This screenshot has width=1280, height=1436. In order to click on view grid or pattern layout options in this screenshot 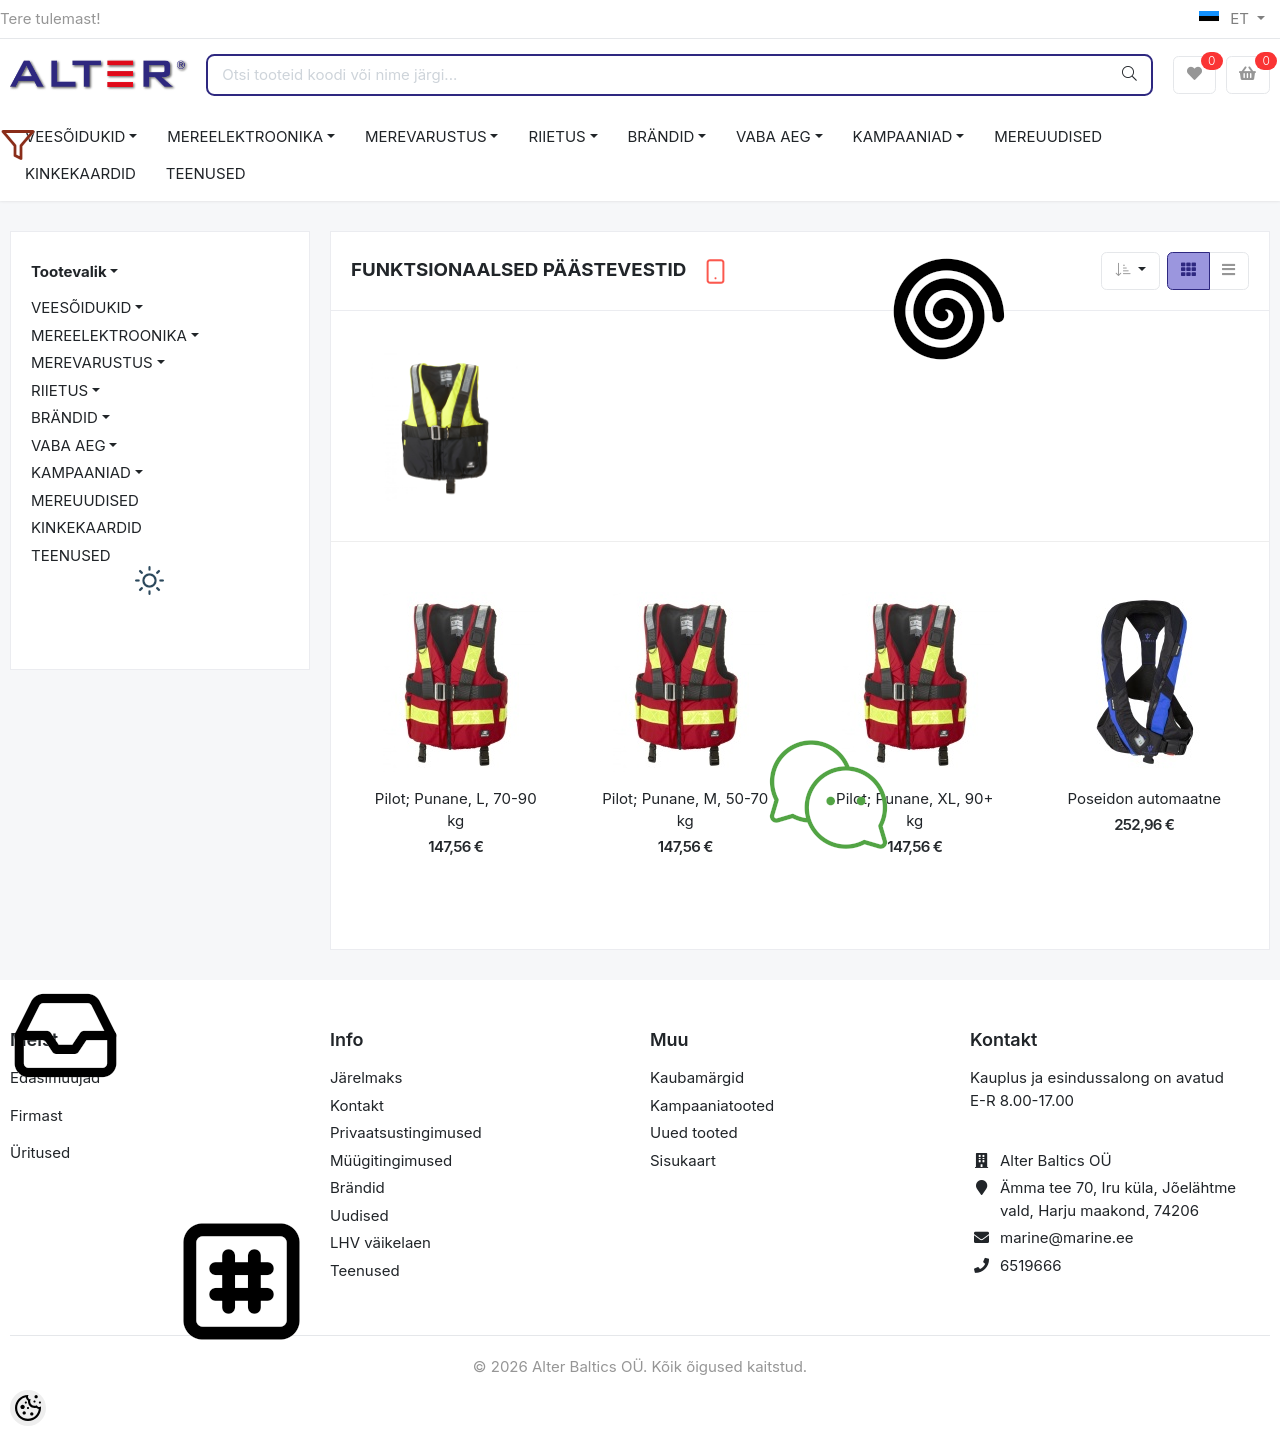, I will do `click(241, 1281)`.